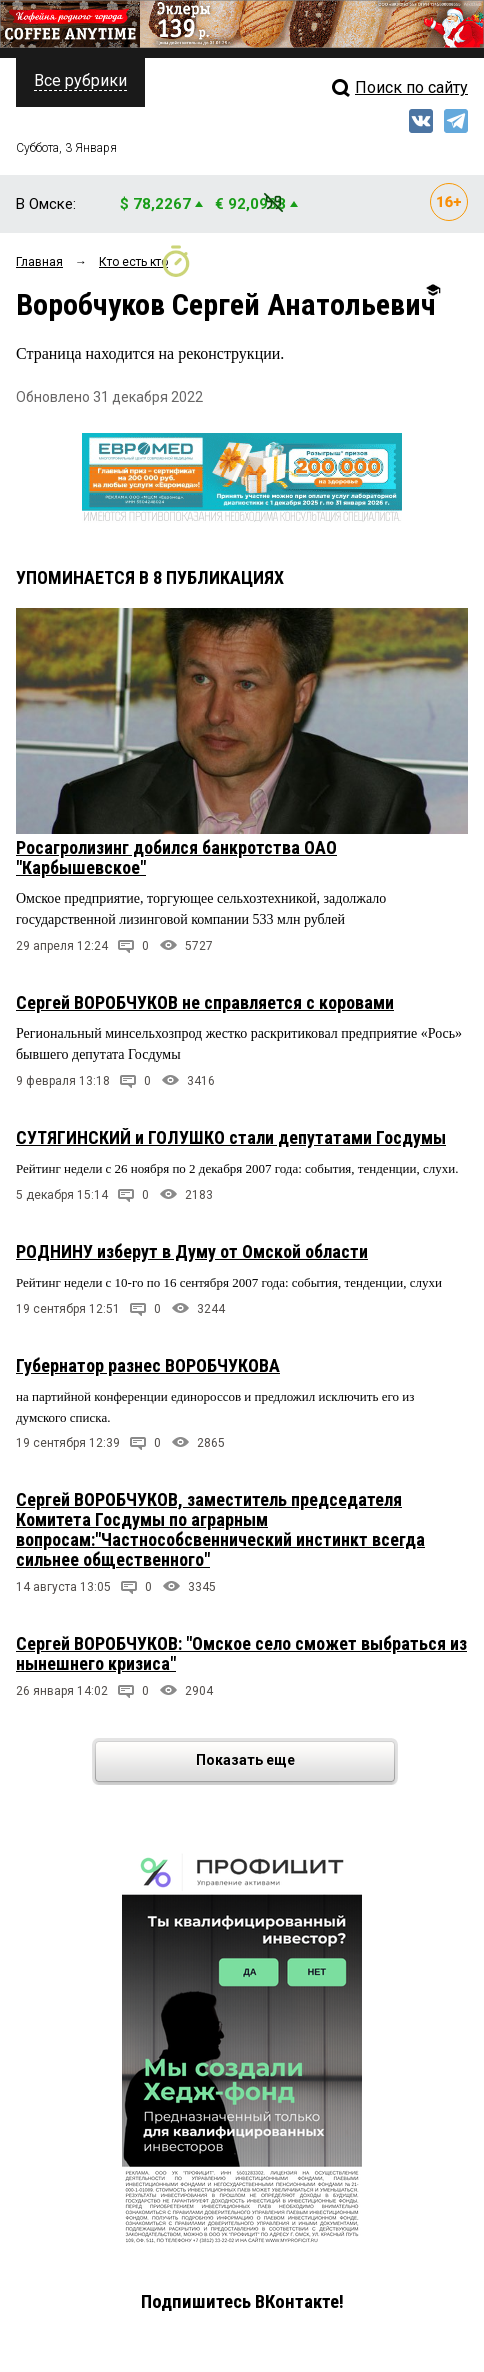  What do you see at coordinates (433, 290) in the screenshot?
I see `access education or school-related features` at bounding box center [433, 290].